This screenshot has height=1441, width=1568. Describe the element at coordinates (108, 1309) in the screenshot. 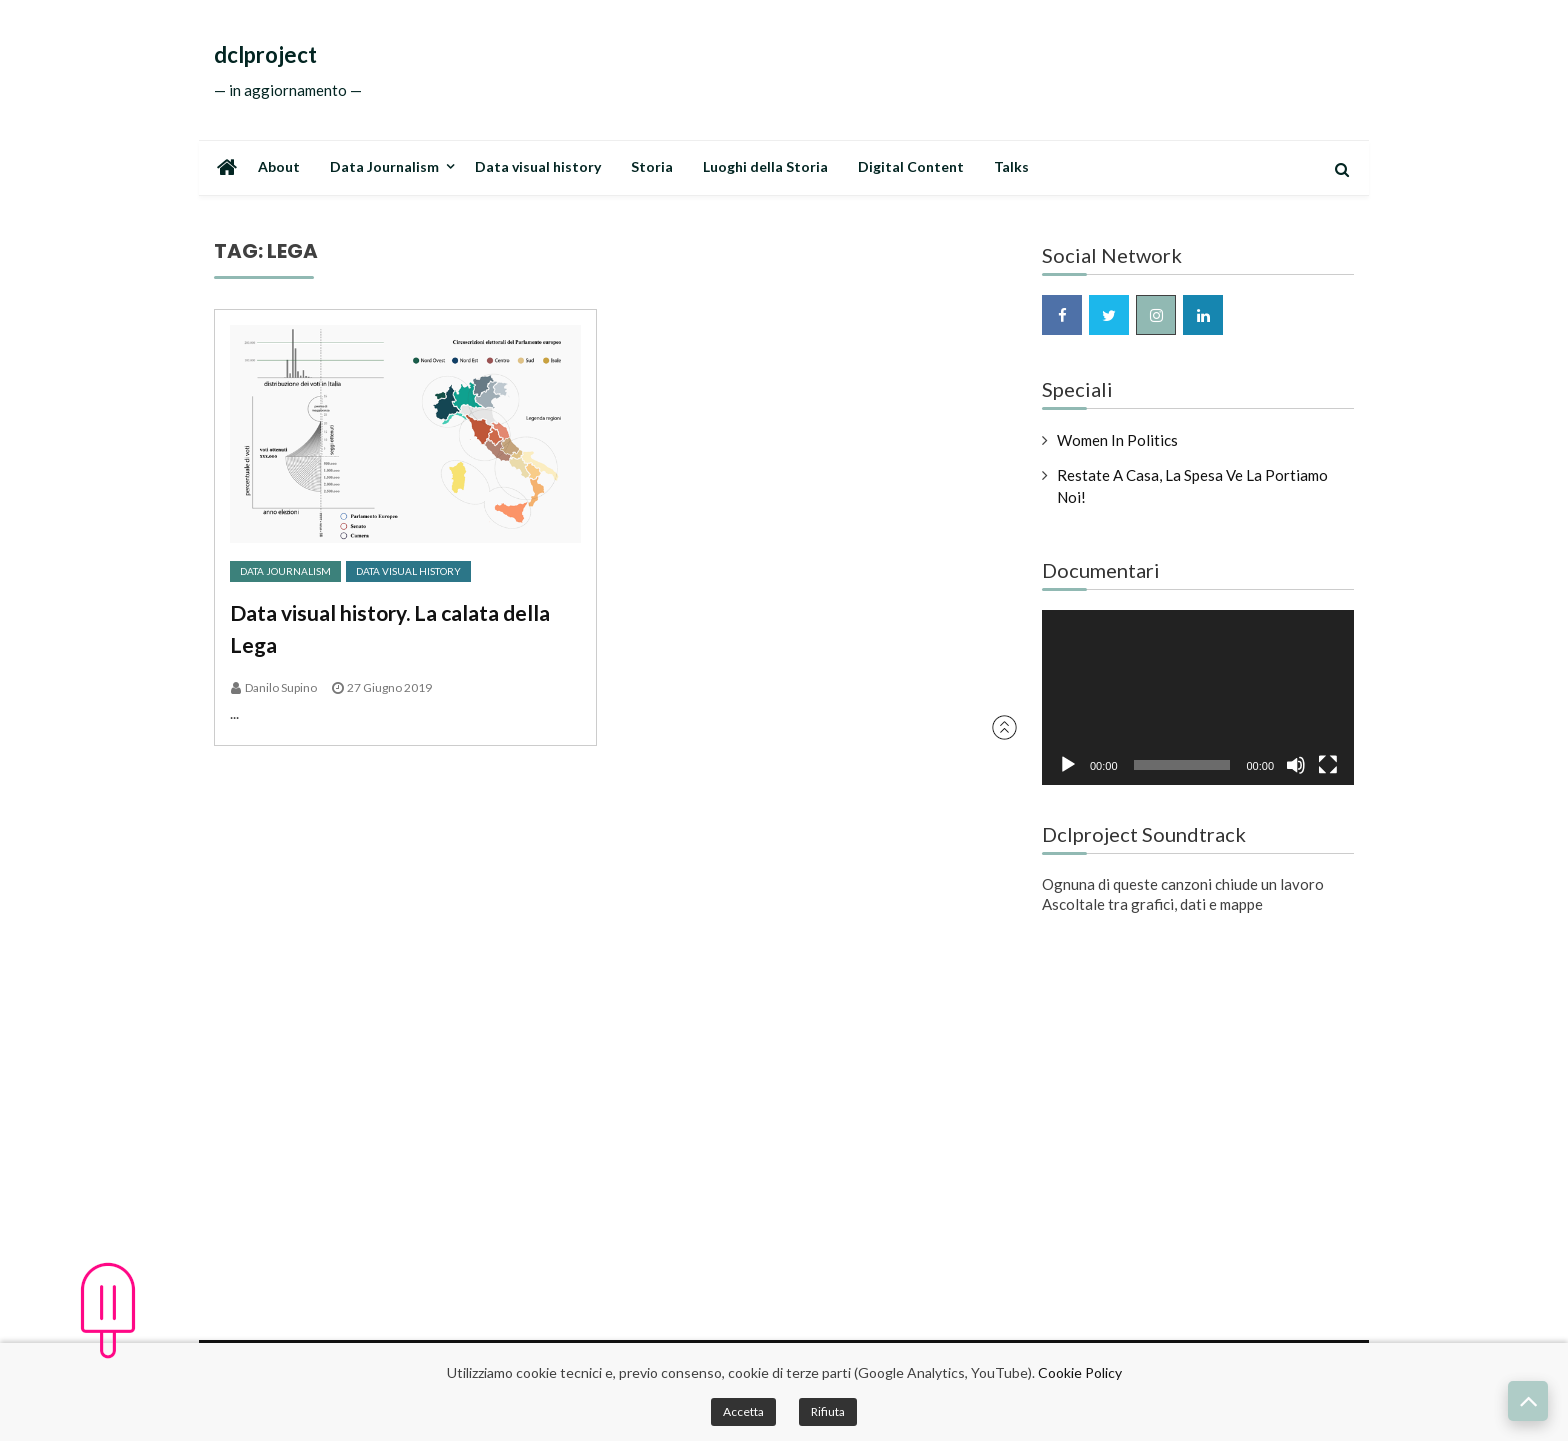

I see `access summer or seasonal content` at that location.